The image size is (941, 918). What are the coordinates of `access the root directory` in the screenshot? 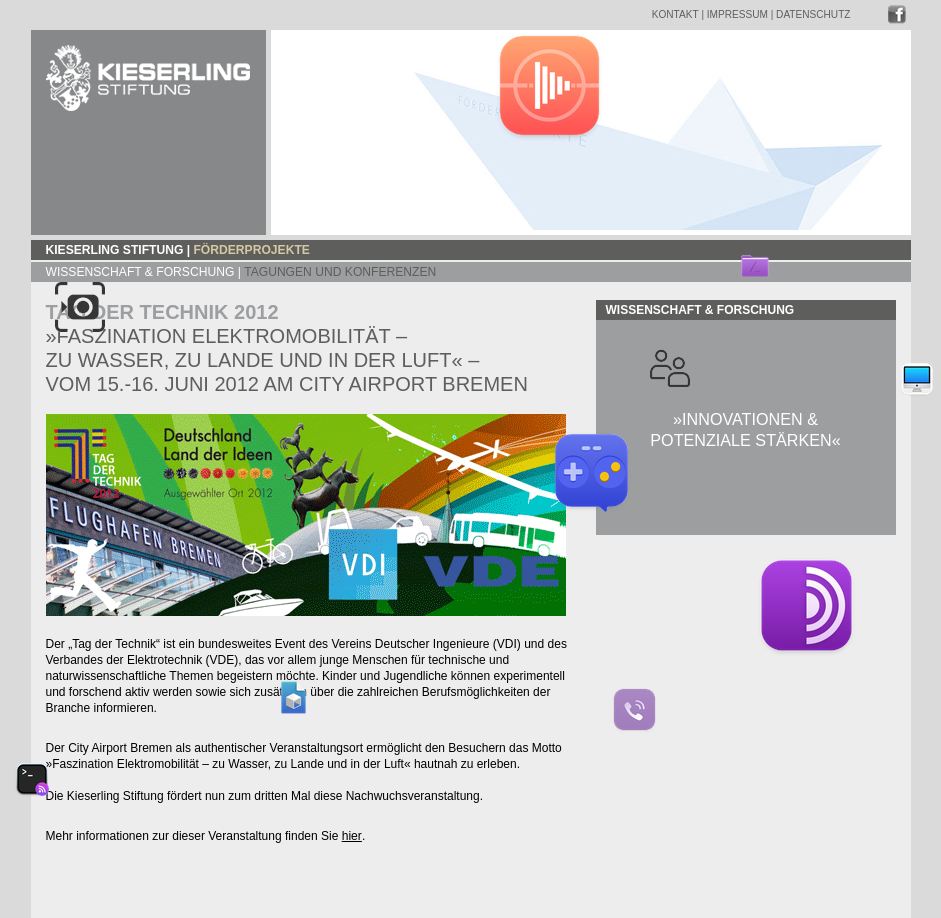 It's located at (755, 266).